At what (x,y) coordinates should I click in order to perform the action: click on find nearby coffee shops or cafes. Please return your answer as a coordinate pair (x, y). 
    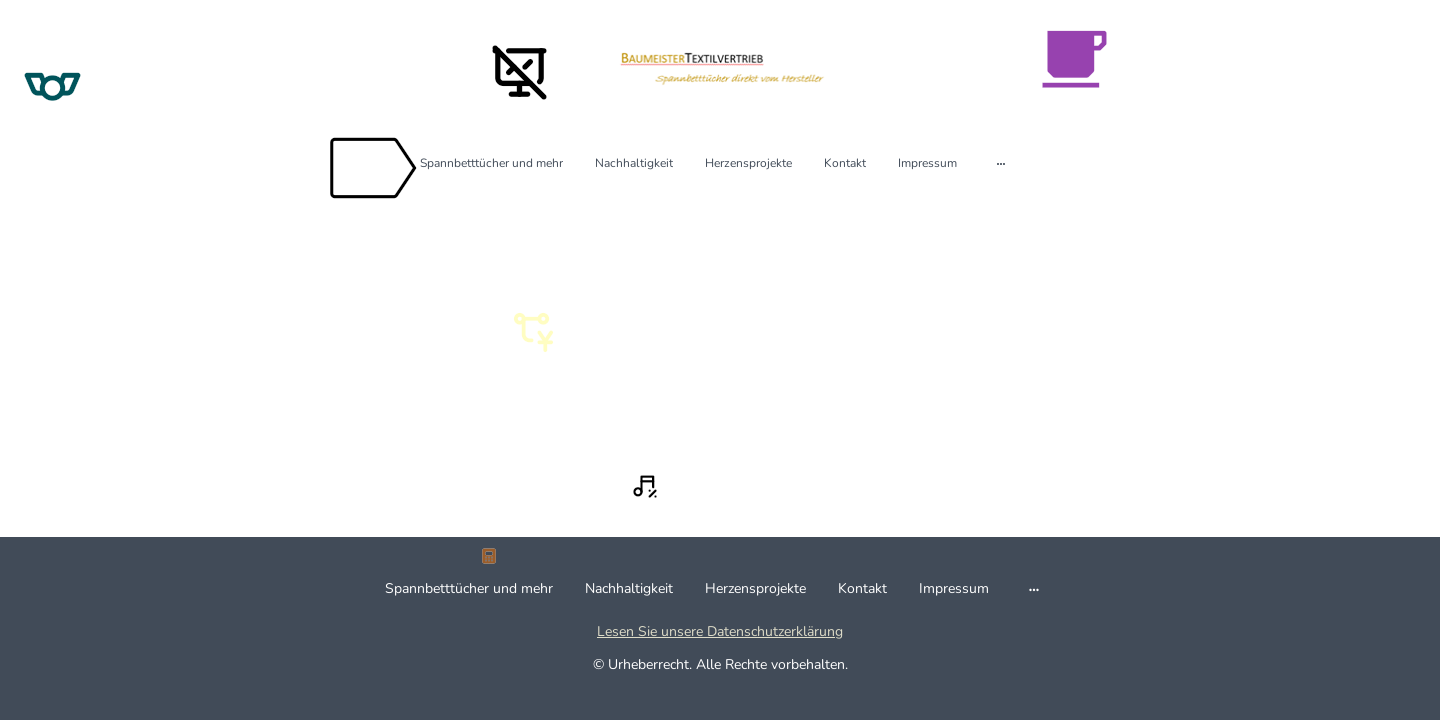
    Looking at the image, I should click on (1074, 60).